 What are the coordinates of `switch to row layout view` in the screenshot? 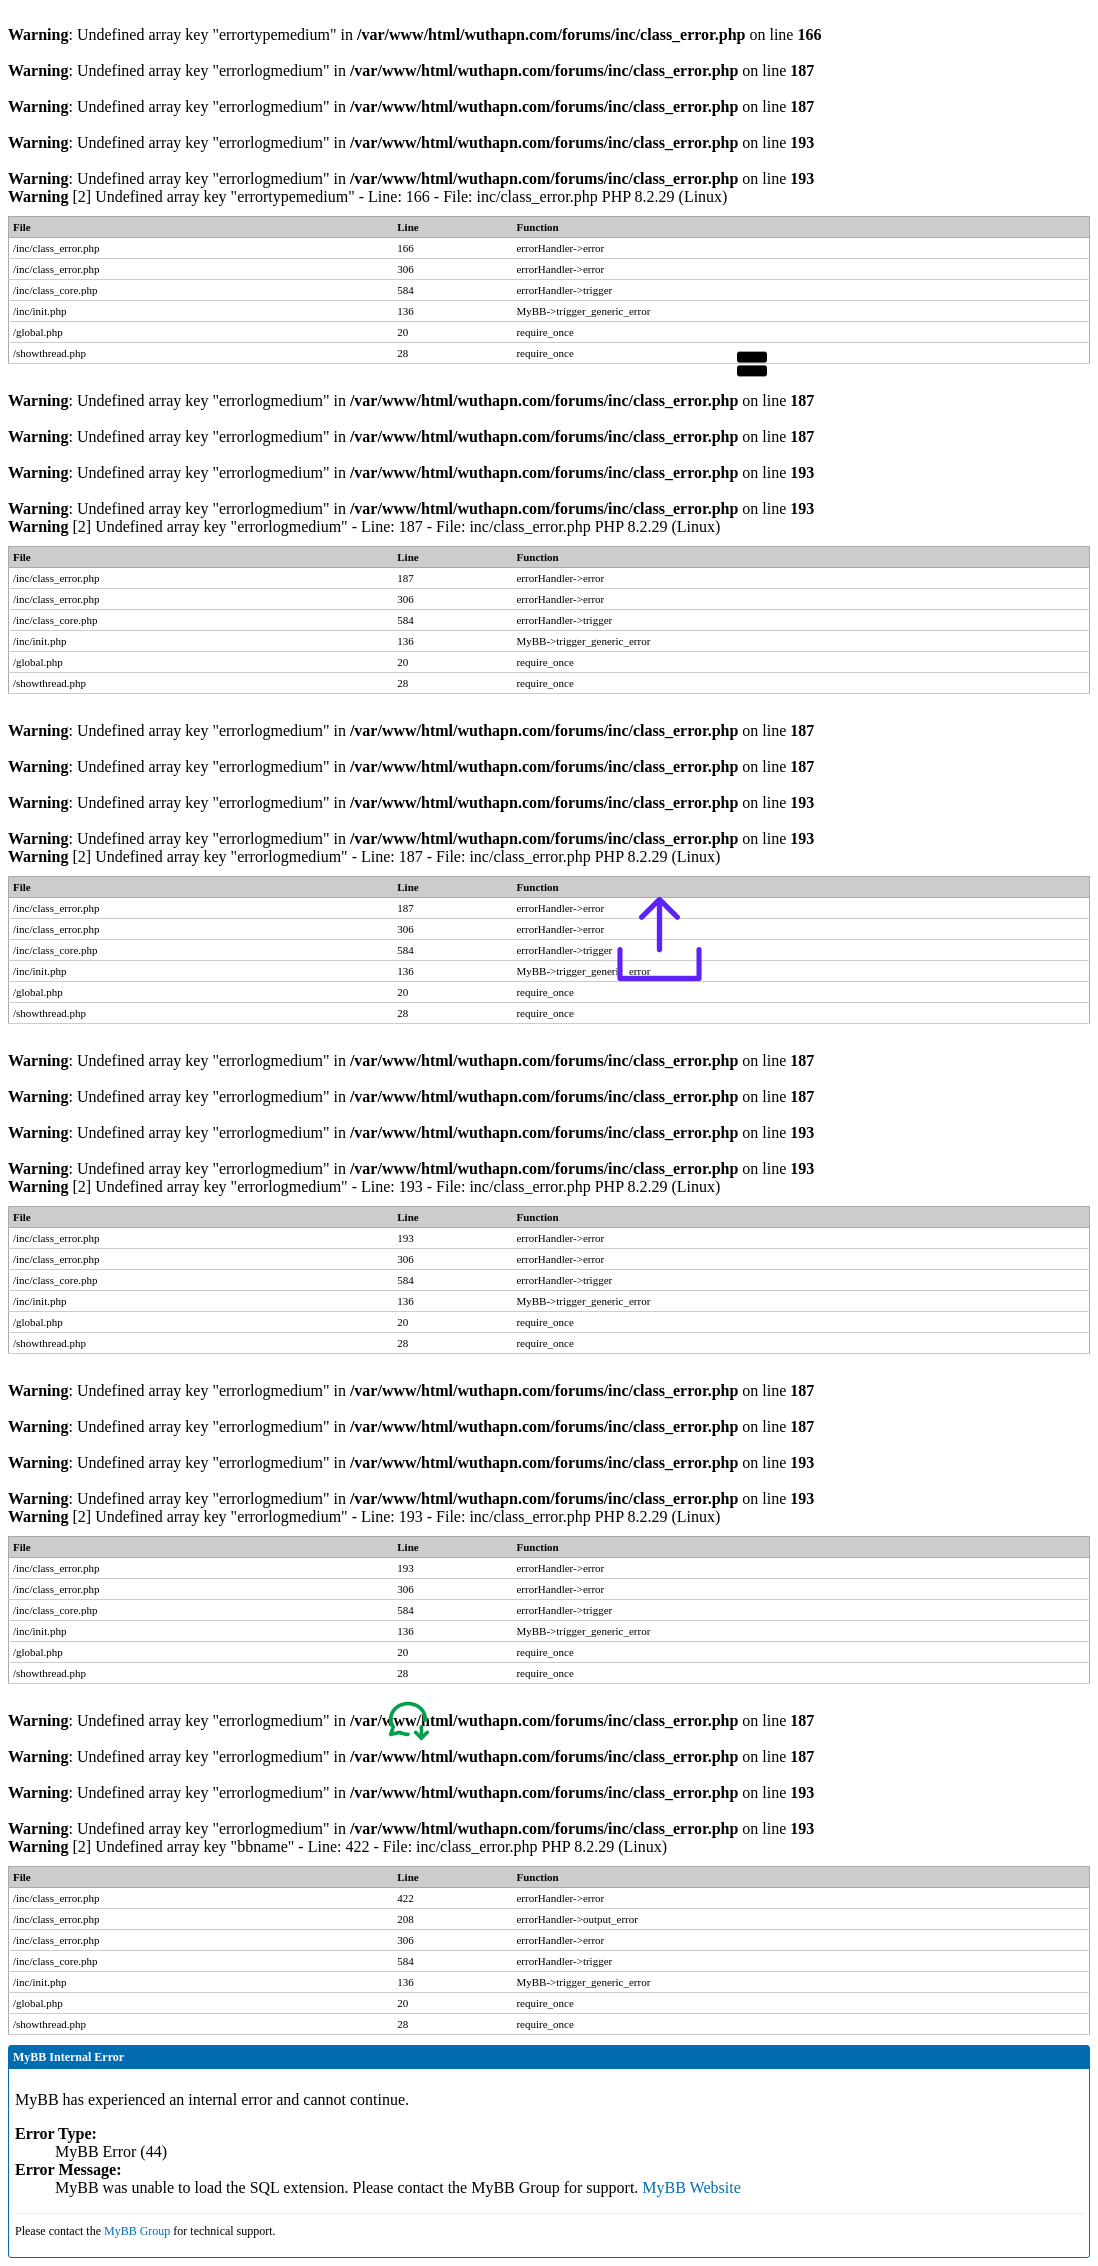 It's located at (752, 364).